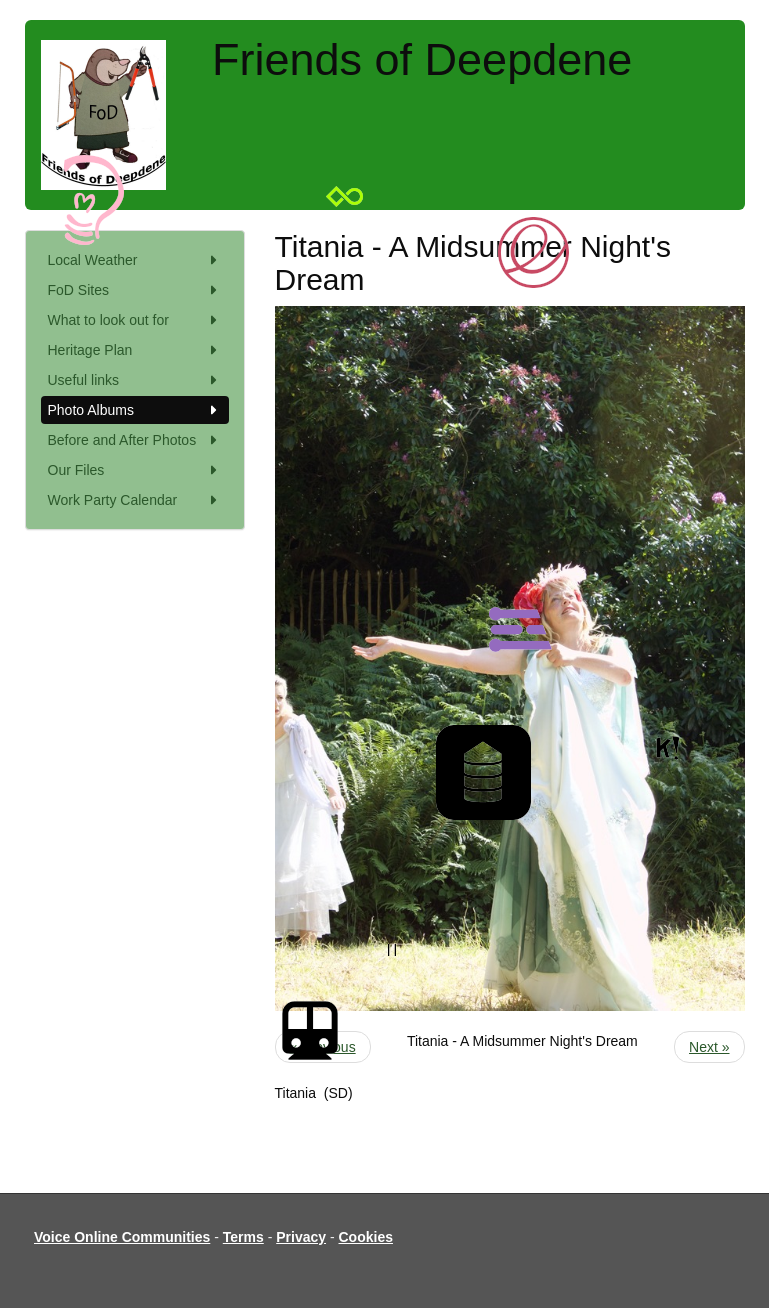 The height and width of the screenshot is (1308, 769). I want to click on namesilo domain registrar logo, so click(483, 772).